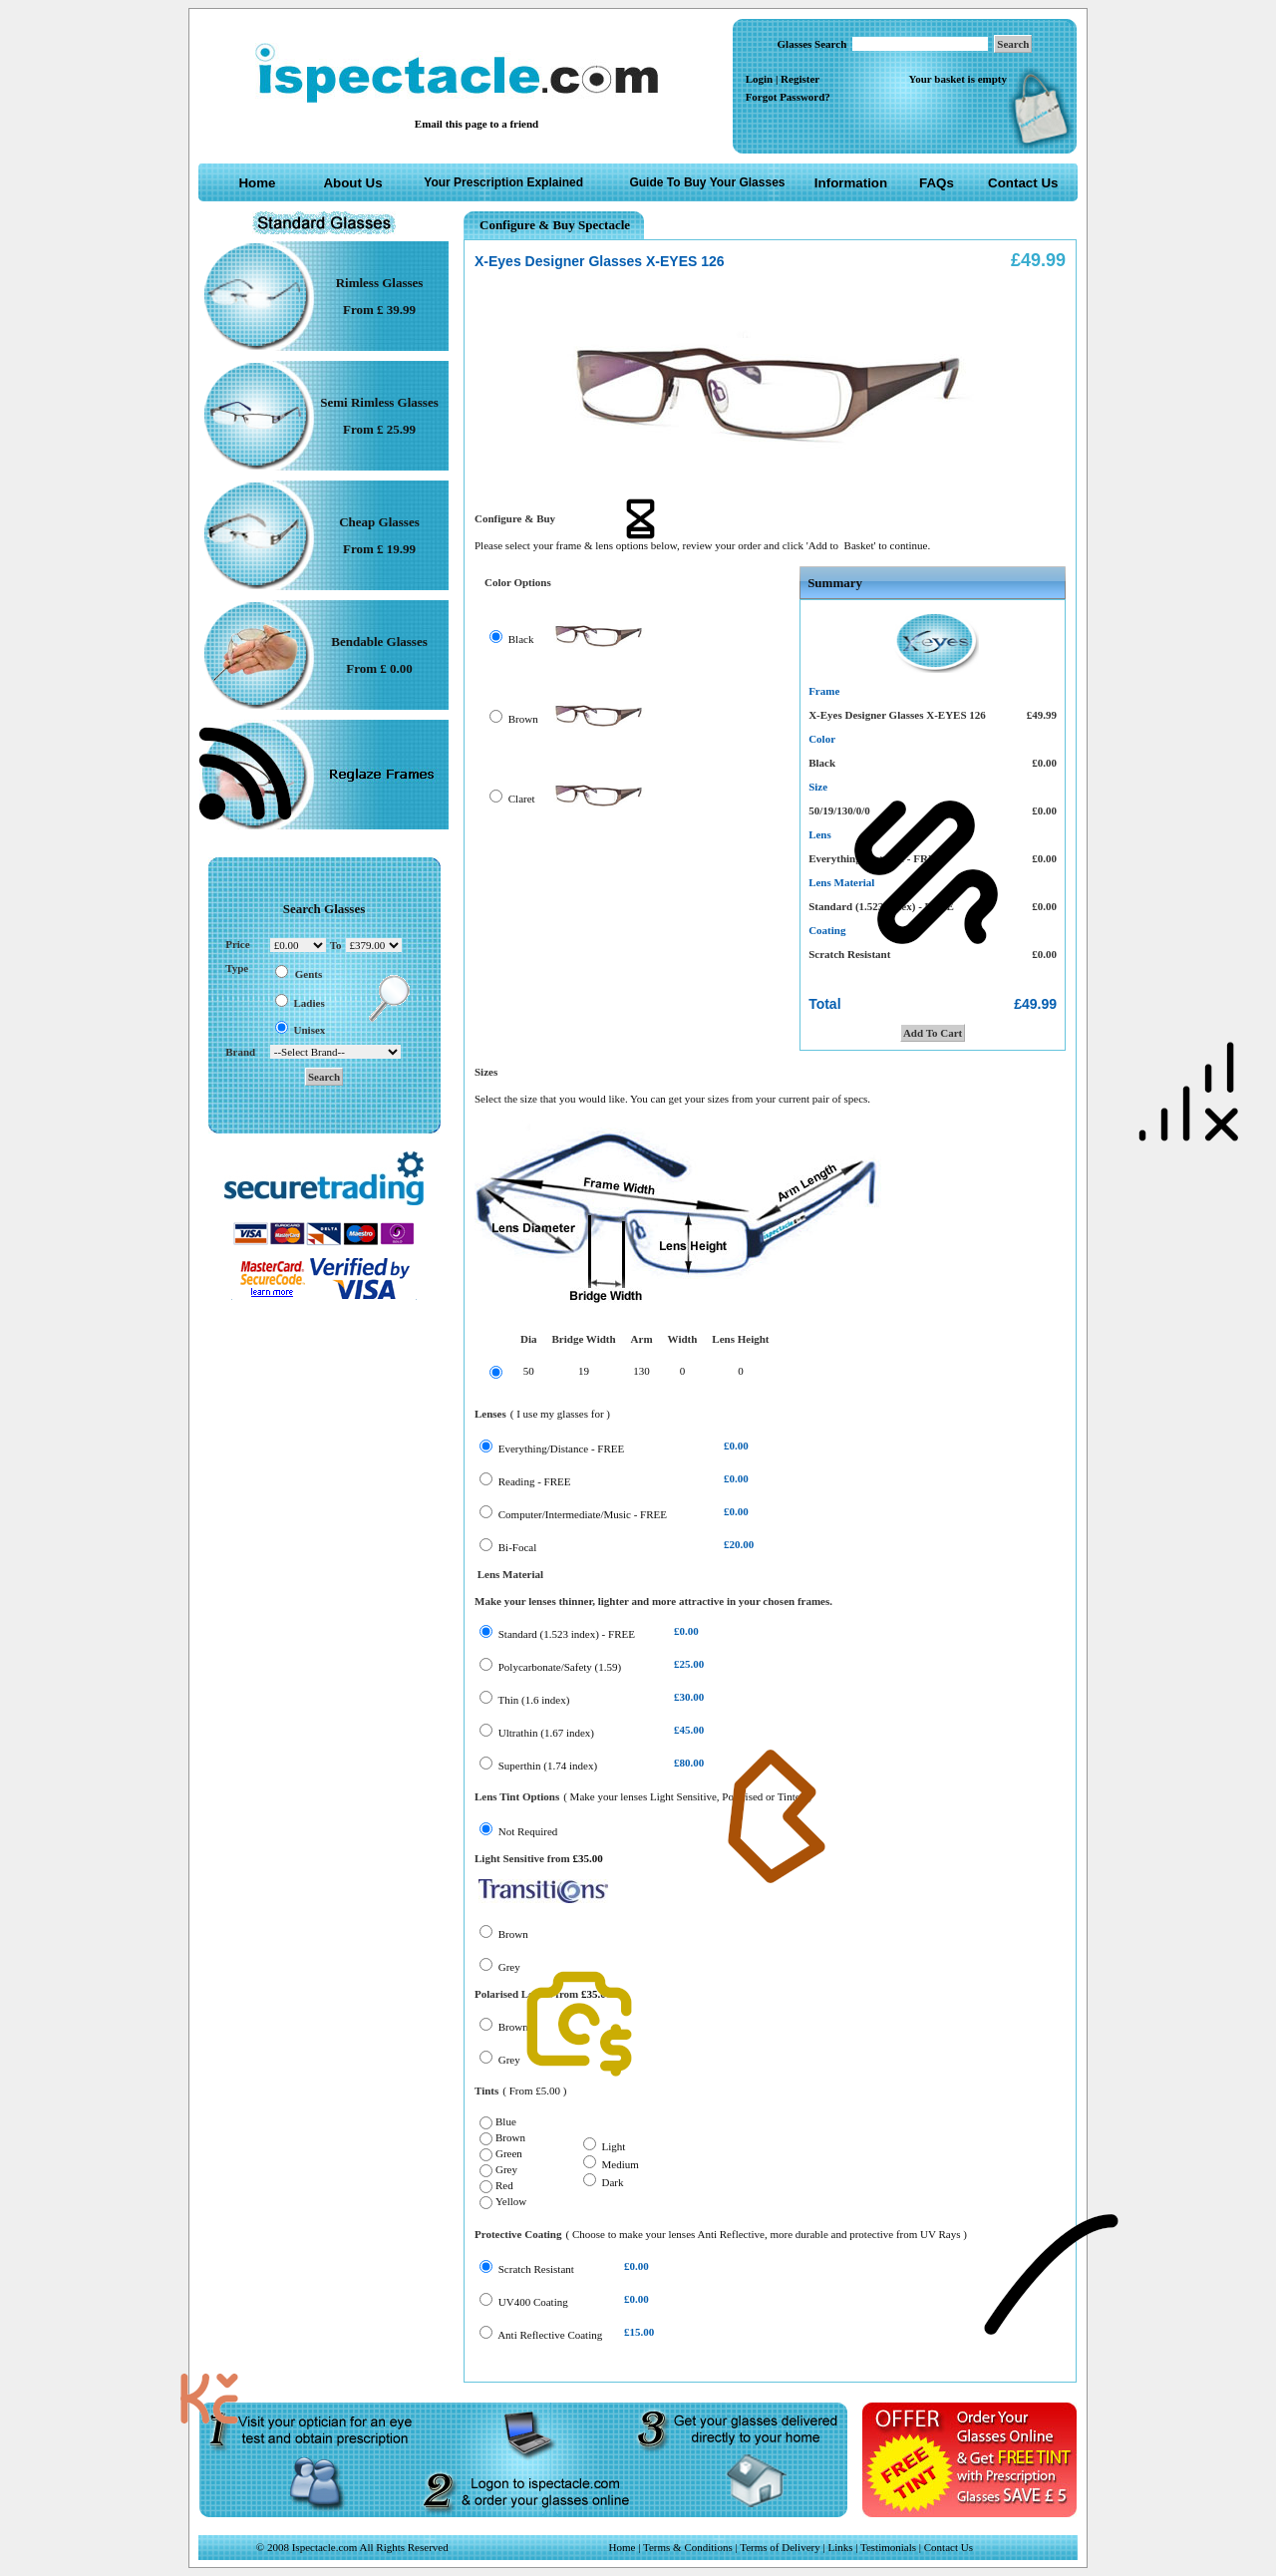 This screenshot has width=1276, height=2576. I want to click on purchase or rent camera equipment, so click(579, 2019).